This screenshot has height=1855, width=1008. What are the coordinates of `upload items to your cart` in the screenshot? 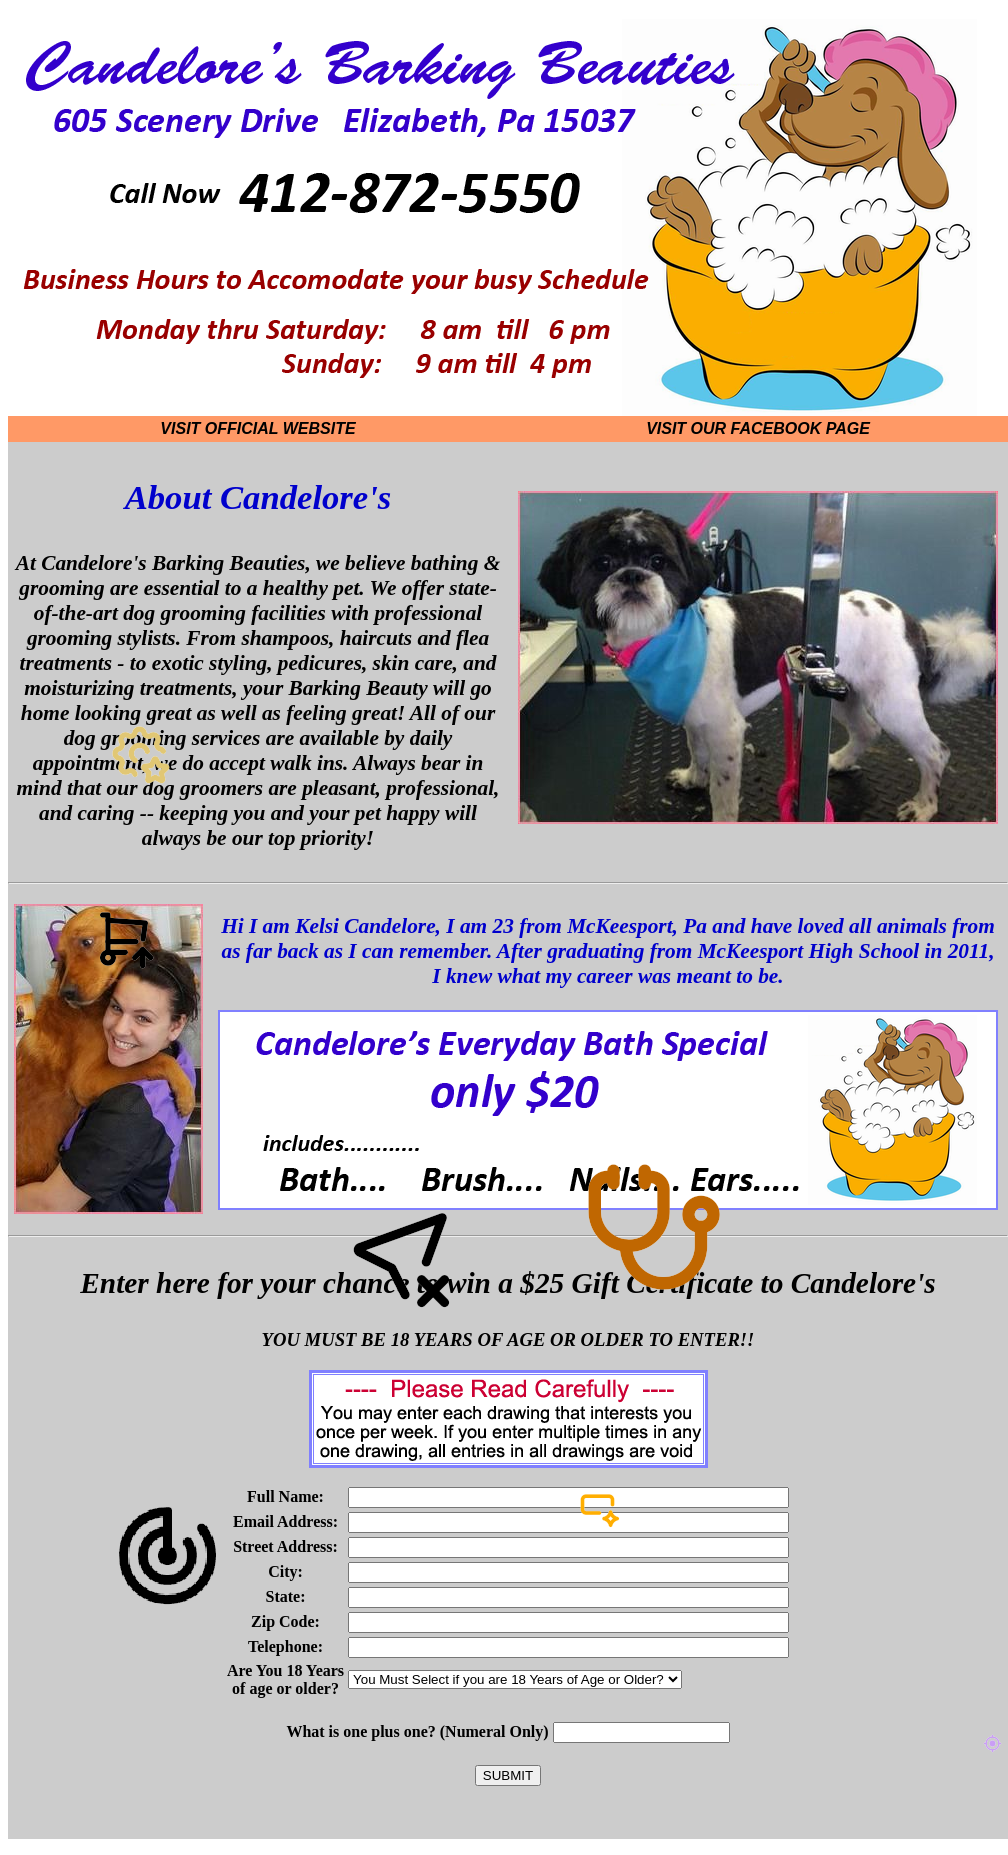 It's located at (124, 939).